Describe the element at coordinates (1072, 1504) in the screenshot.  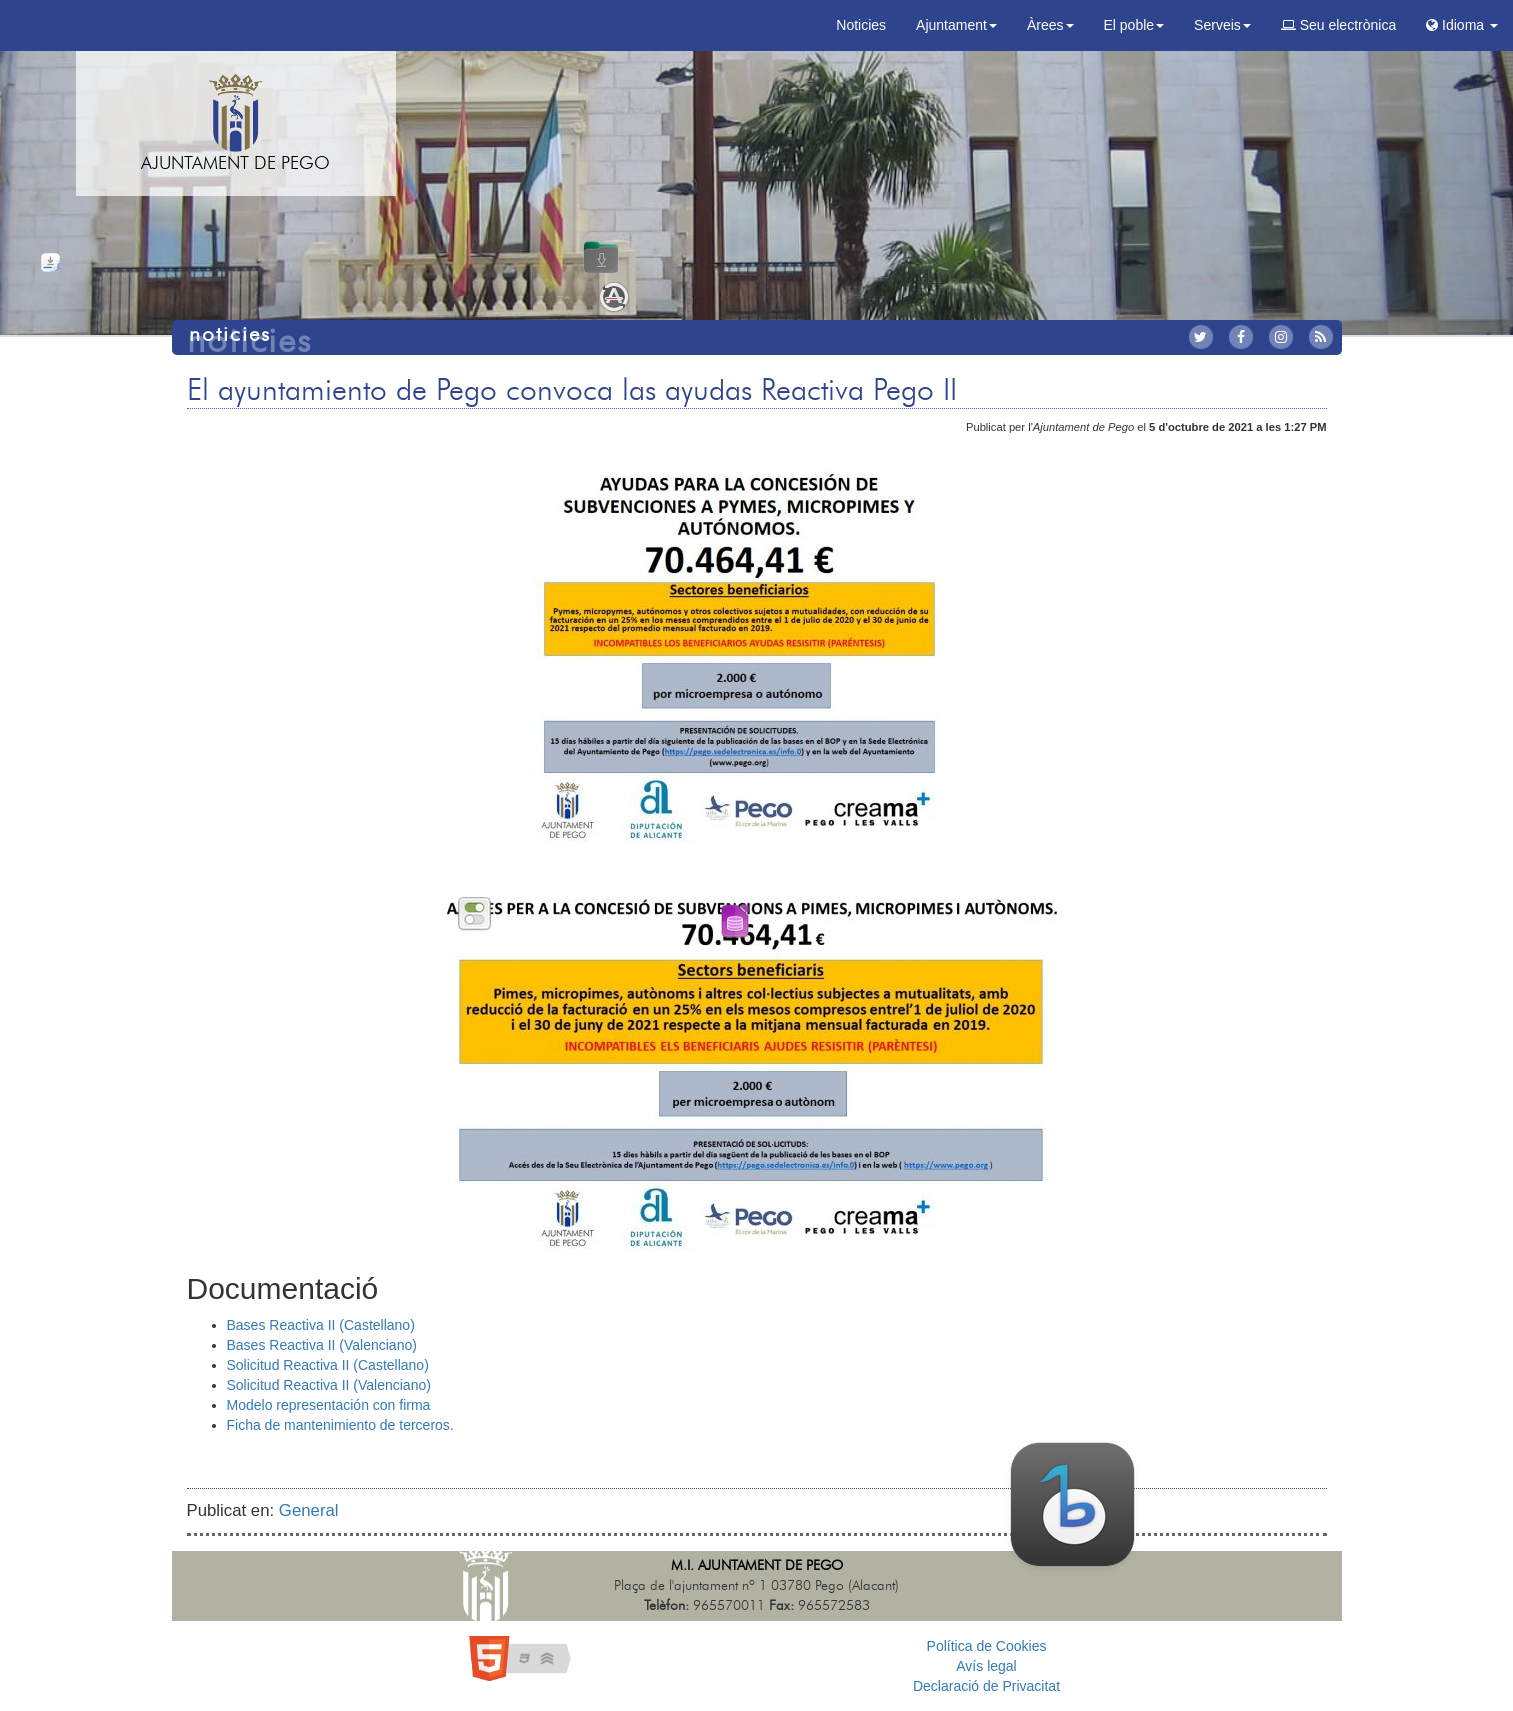
I see `open banshee media player` at that location.